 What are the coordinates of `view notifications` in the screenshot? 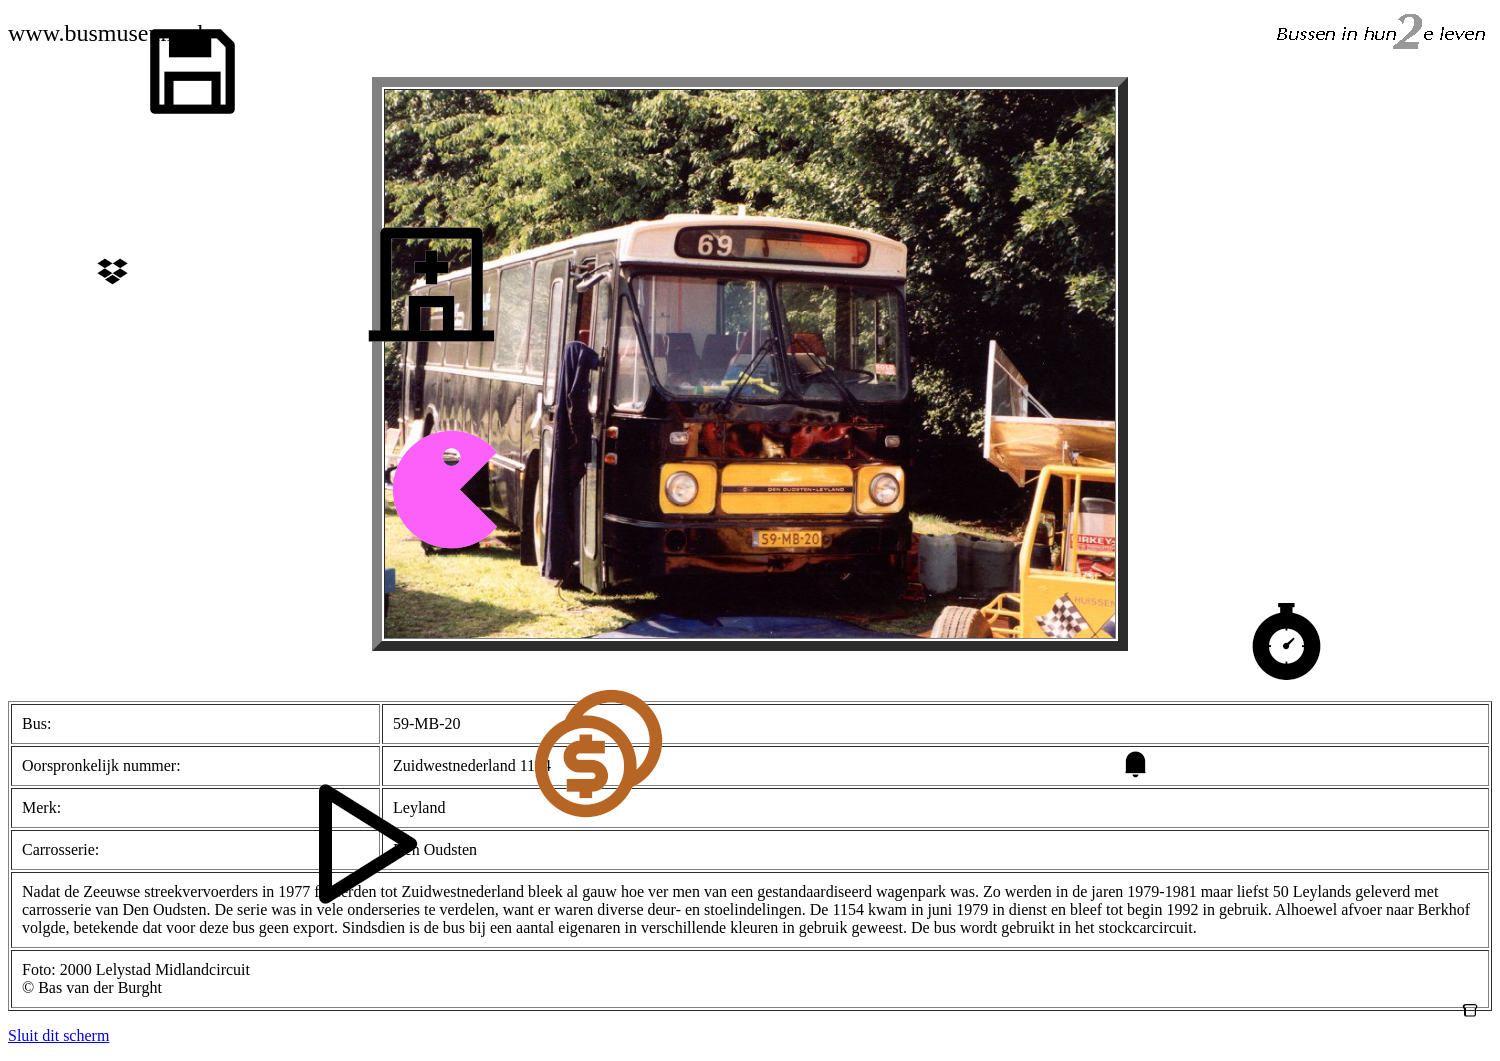 It's located at (1135, 763).